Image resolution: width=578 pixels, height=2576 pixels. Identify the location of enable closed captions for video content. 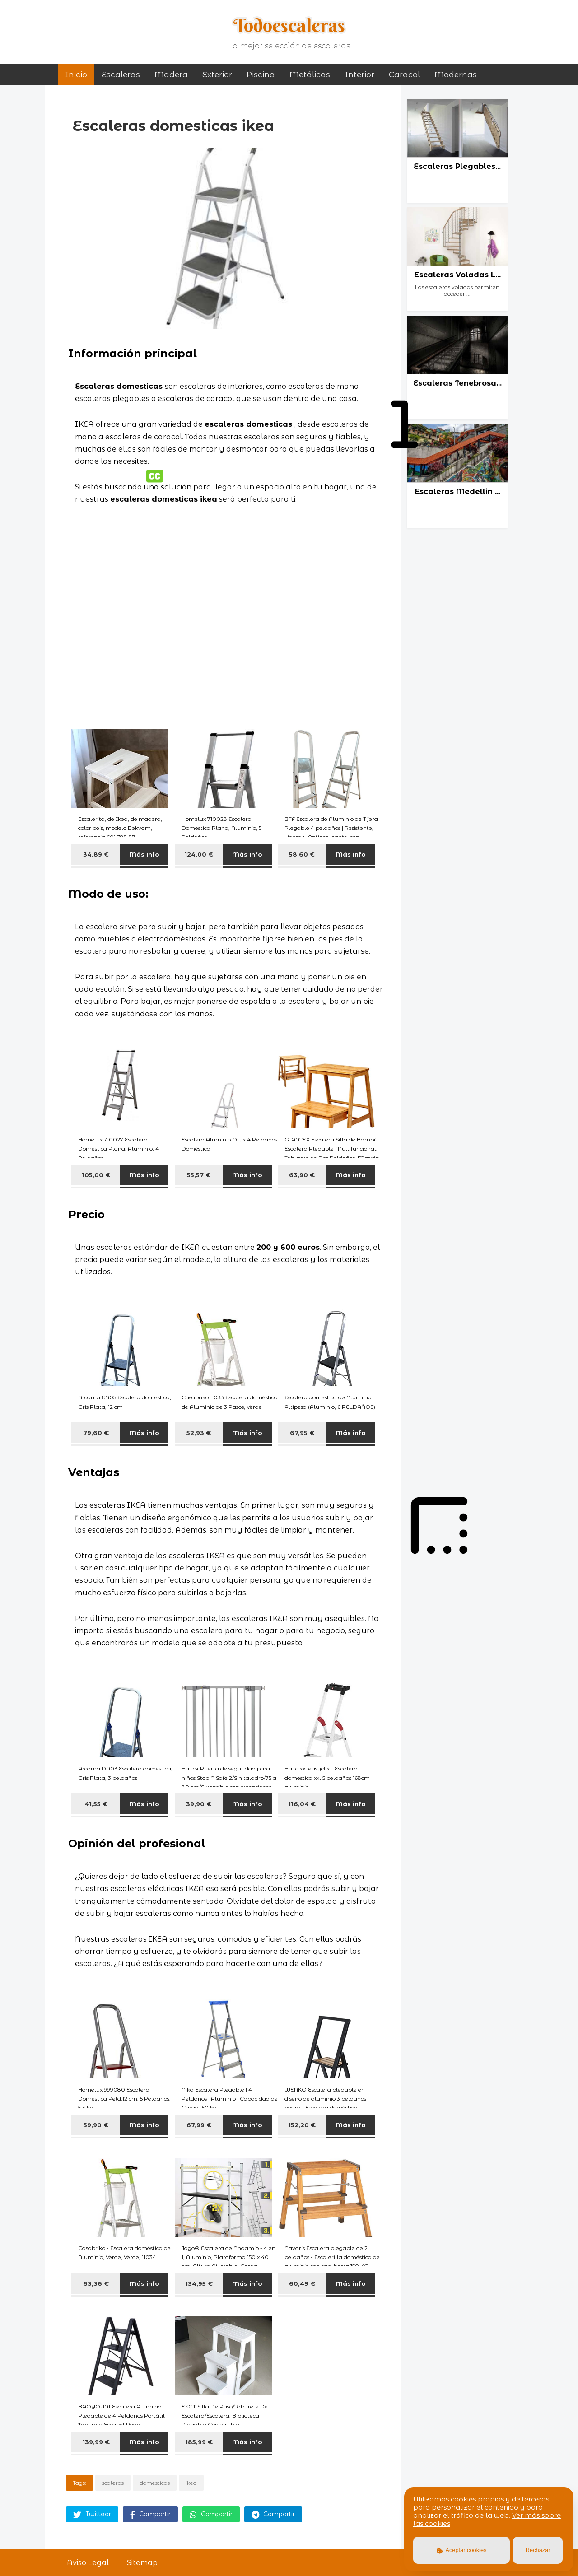
(154, 476).